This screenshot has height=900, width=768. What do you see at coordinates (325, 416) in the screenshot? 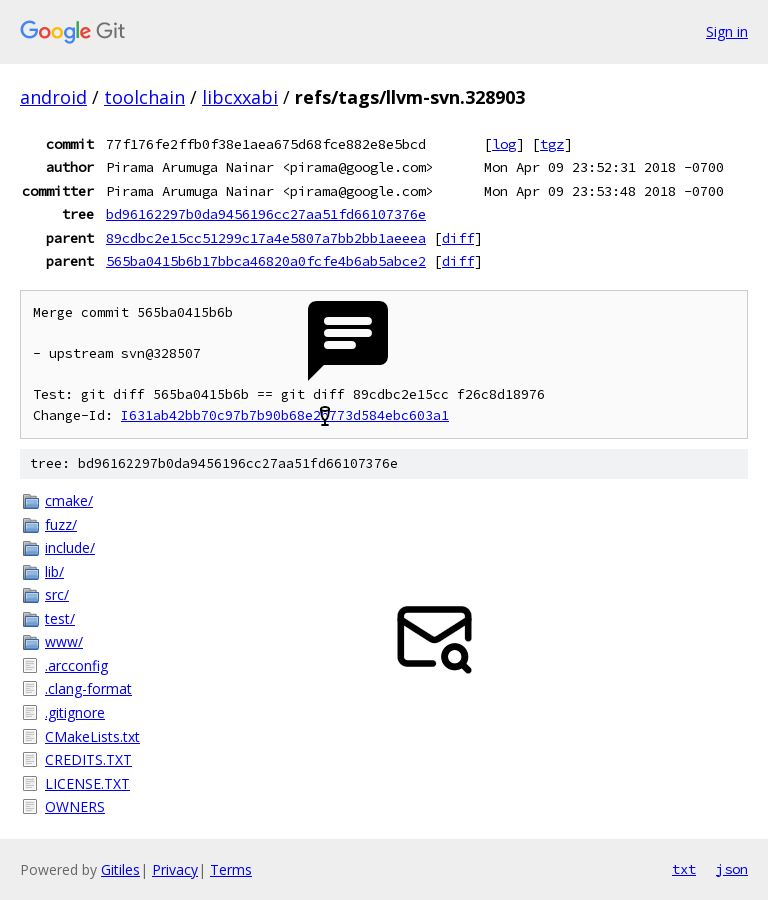
I see `celebrate an achievement or milestone` at bounding box center [325, 416].